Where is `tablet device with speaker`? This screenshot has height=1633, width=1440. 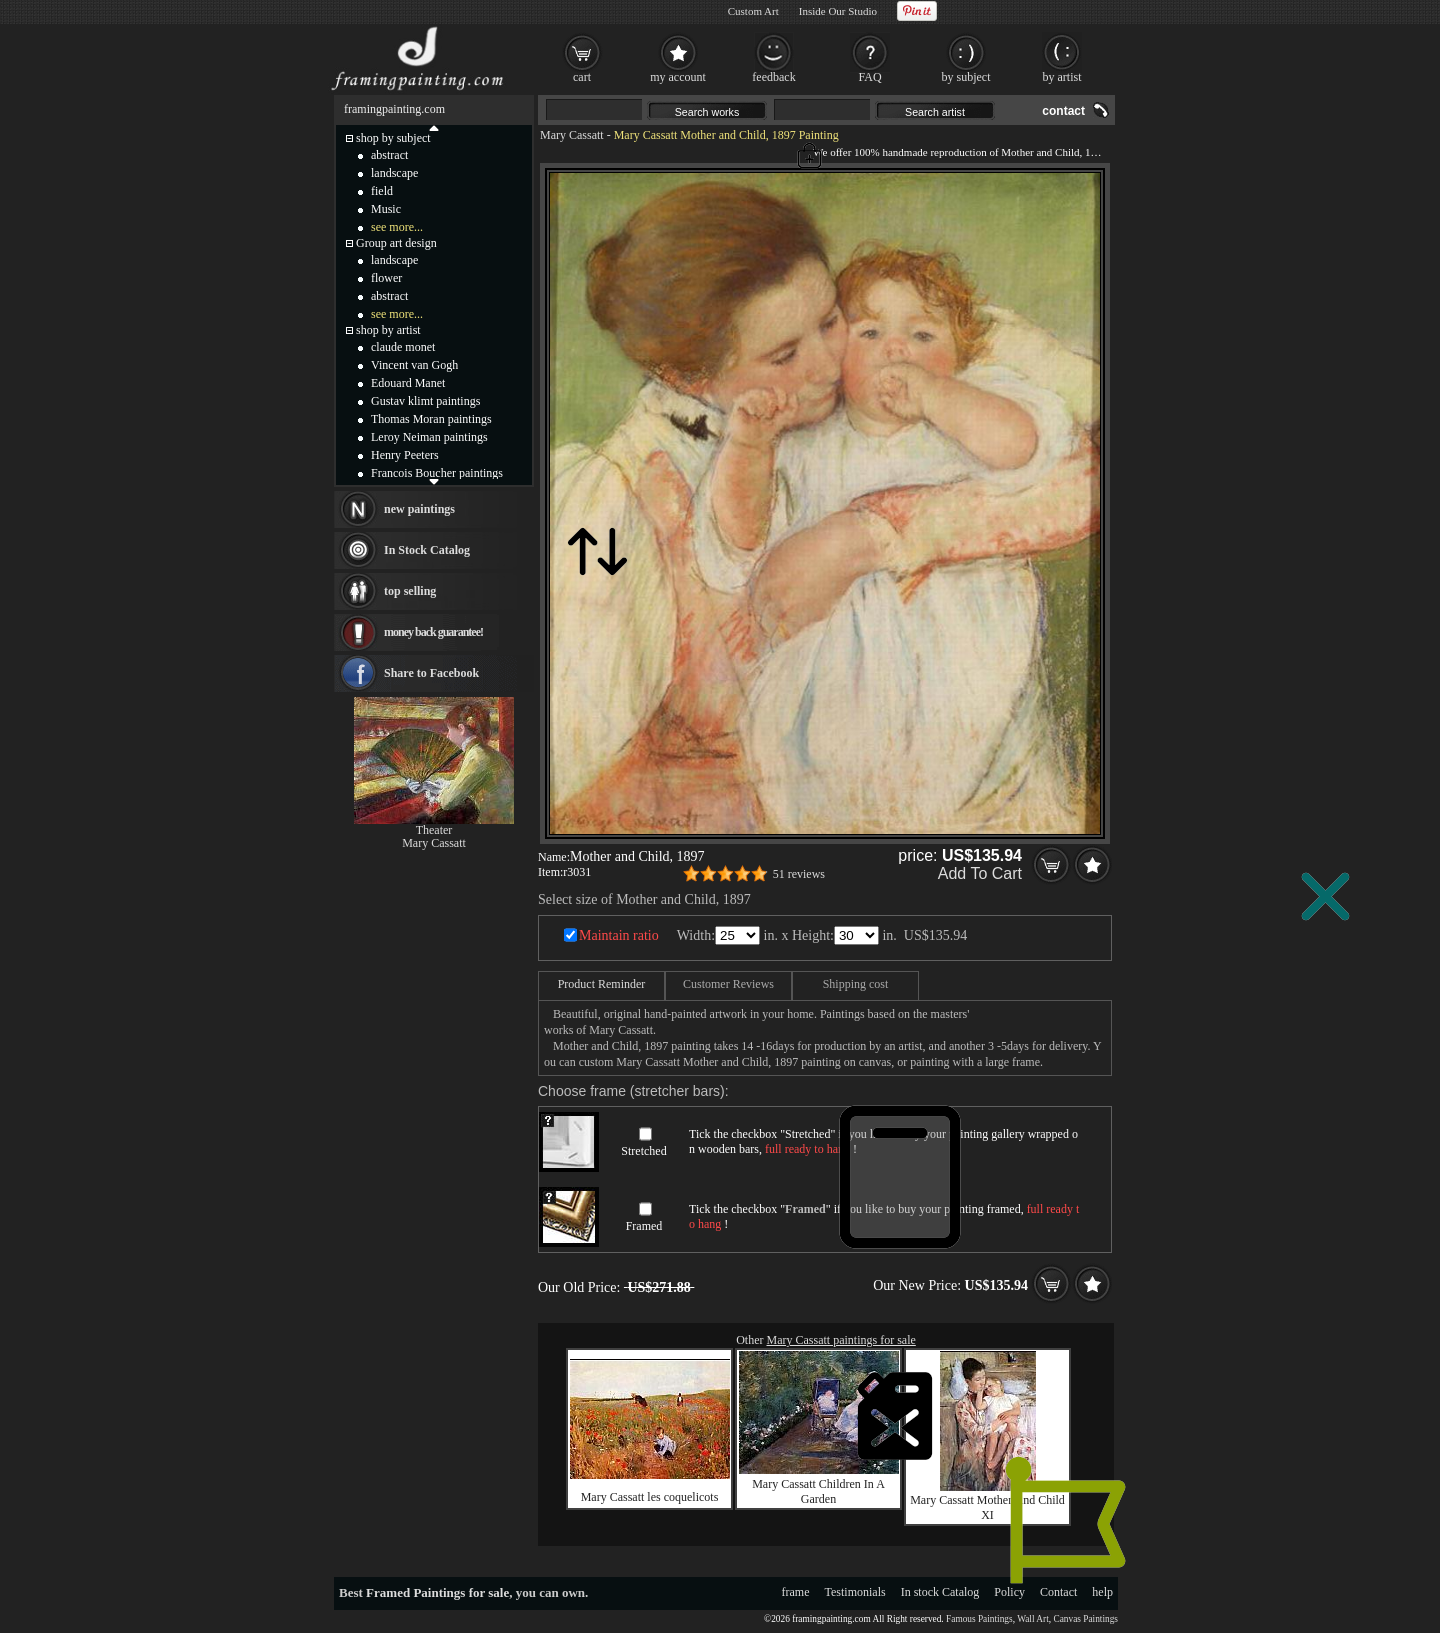
tablet device with speaker is located at coordinates (900, 1177).